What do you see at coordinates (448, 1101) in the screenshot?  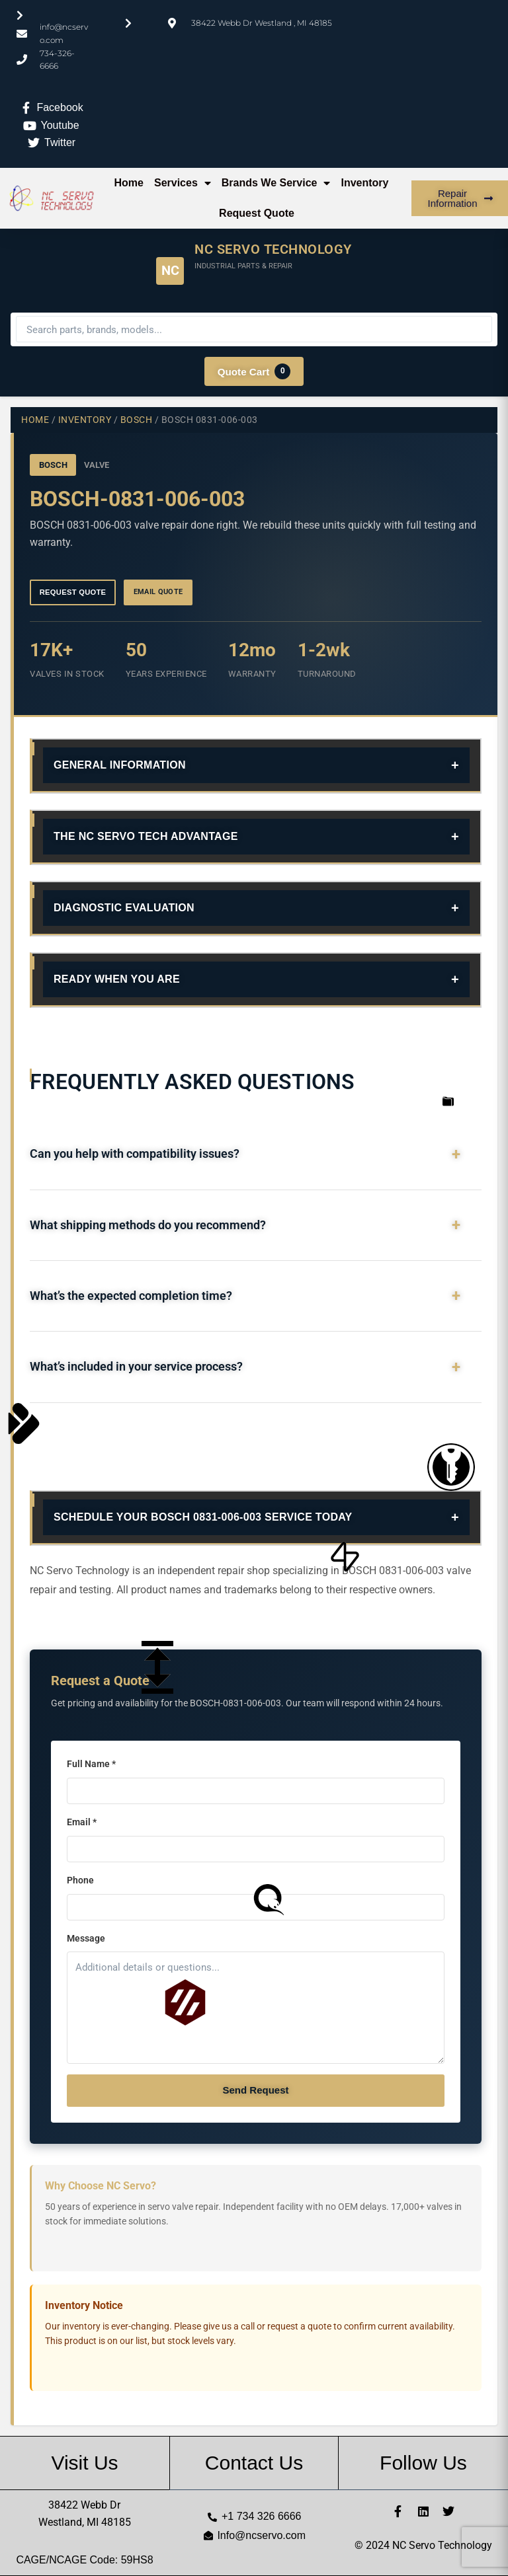 I see `open proton drive cloud storage` at bounding box center [448, 1101].